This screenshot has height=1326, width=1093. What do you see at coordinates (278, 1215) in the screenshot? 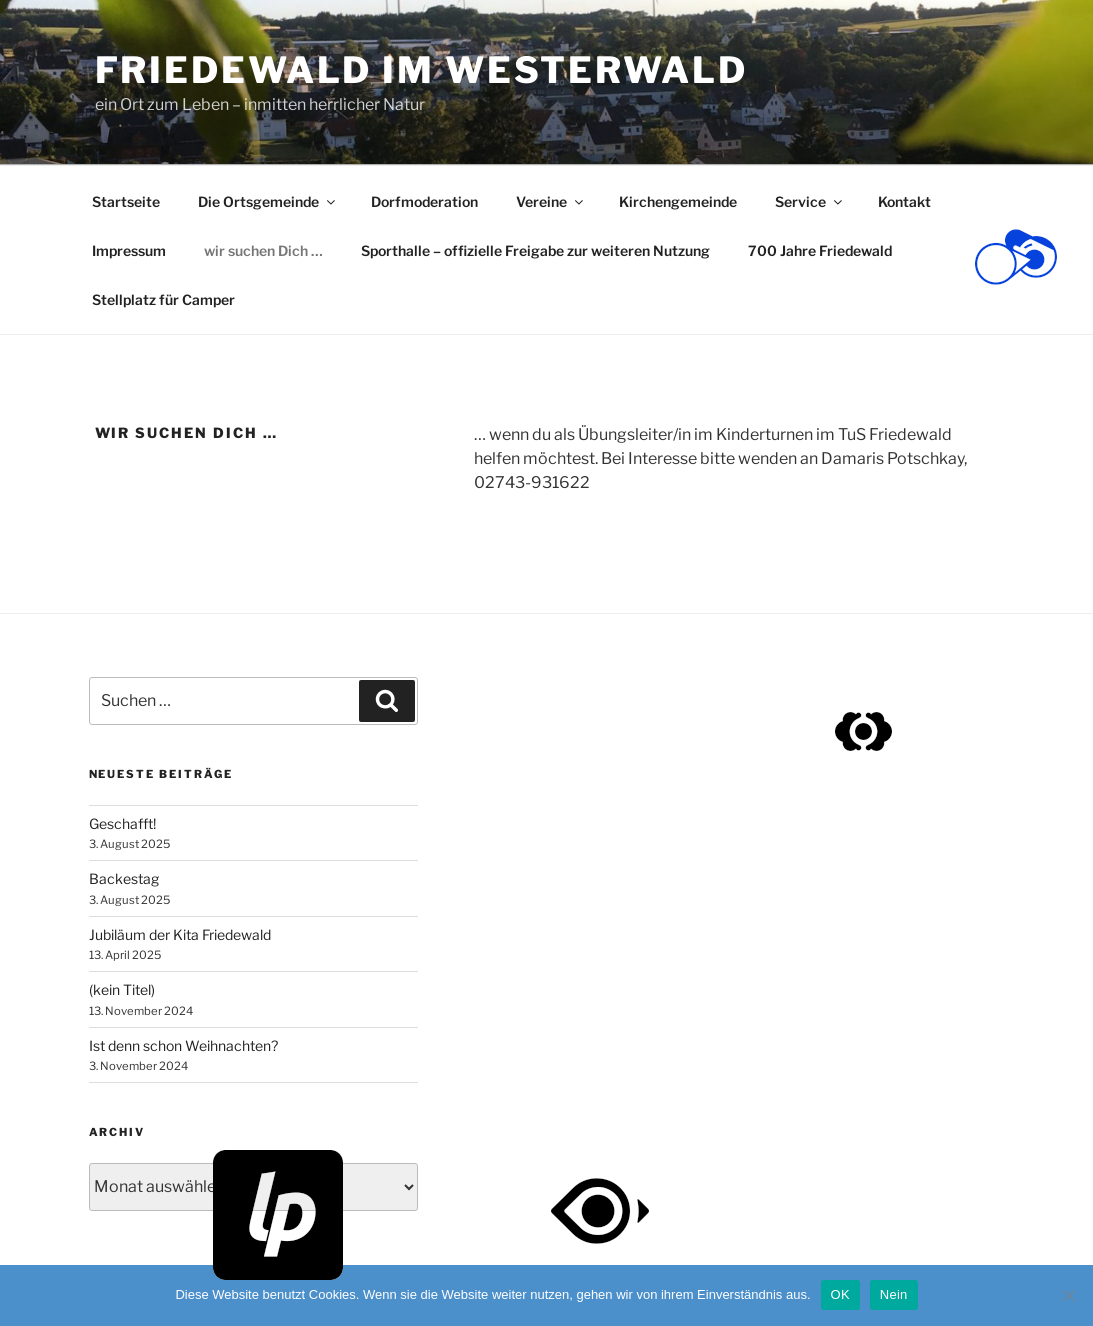
I see `link to Liberapay donation page` at bounding box center [278, 1215].